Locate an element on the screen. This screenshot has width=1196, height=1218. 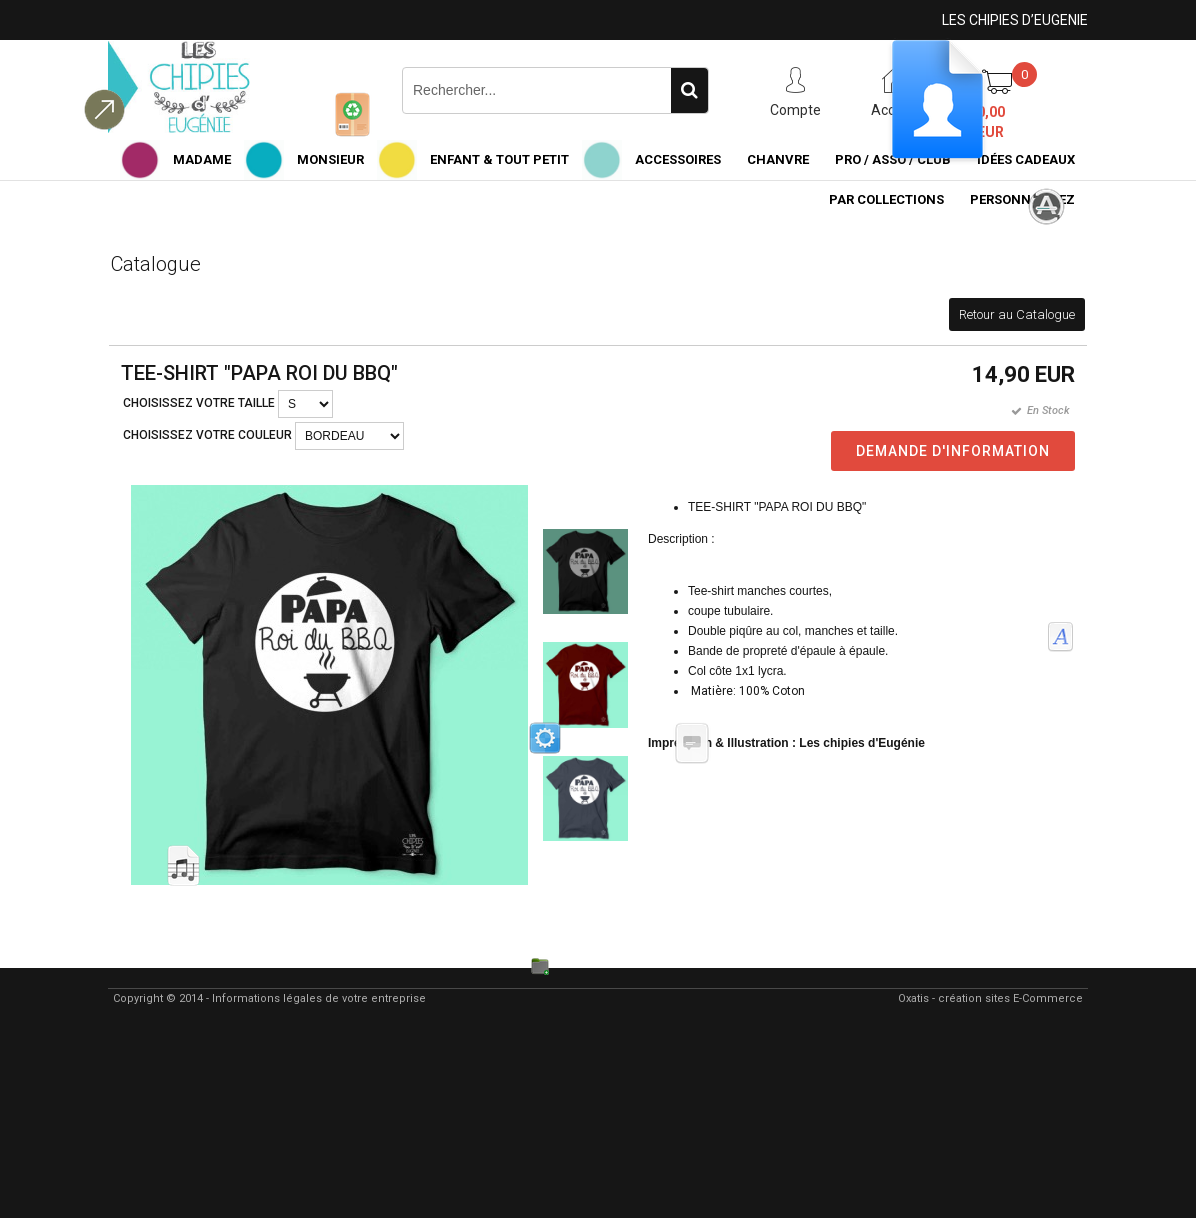
indicates a symbolic link or shortcut to another file is located at coordinates (104, 109).